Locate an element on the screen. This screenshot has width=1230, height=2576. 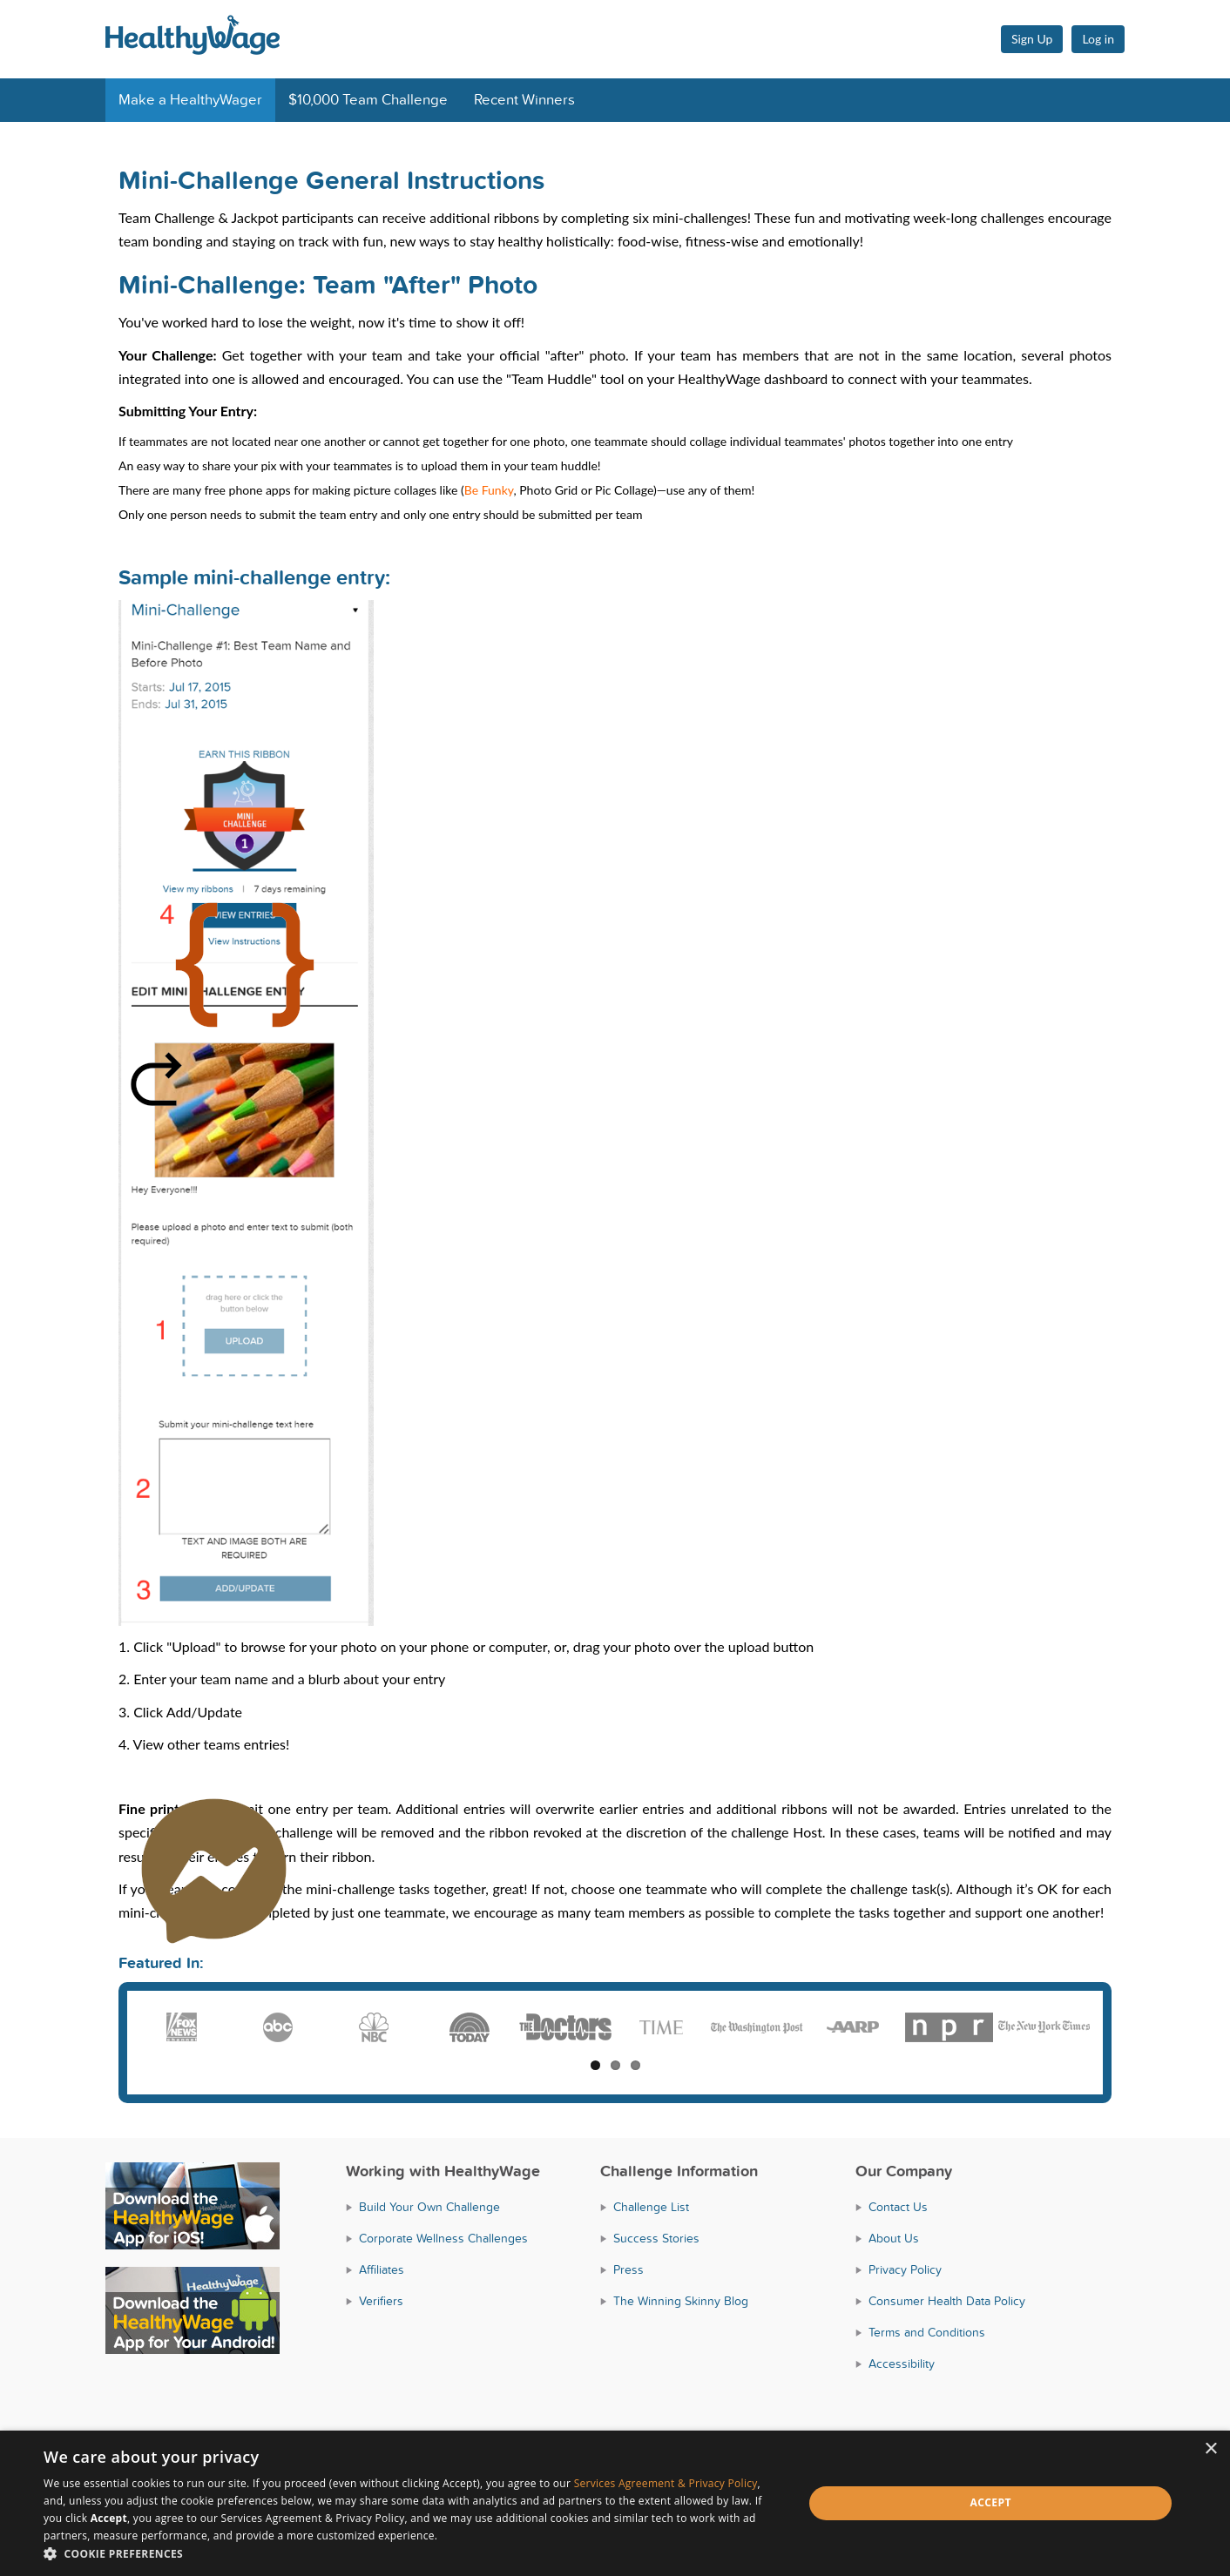
redo last action is located at coordinates (155, 1082).